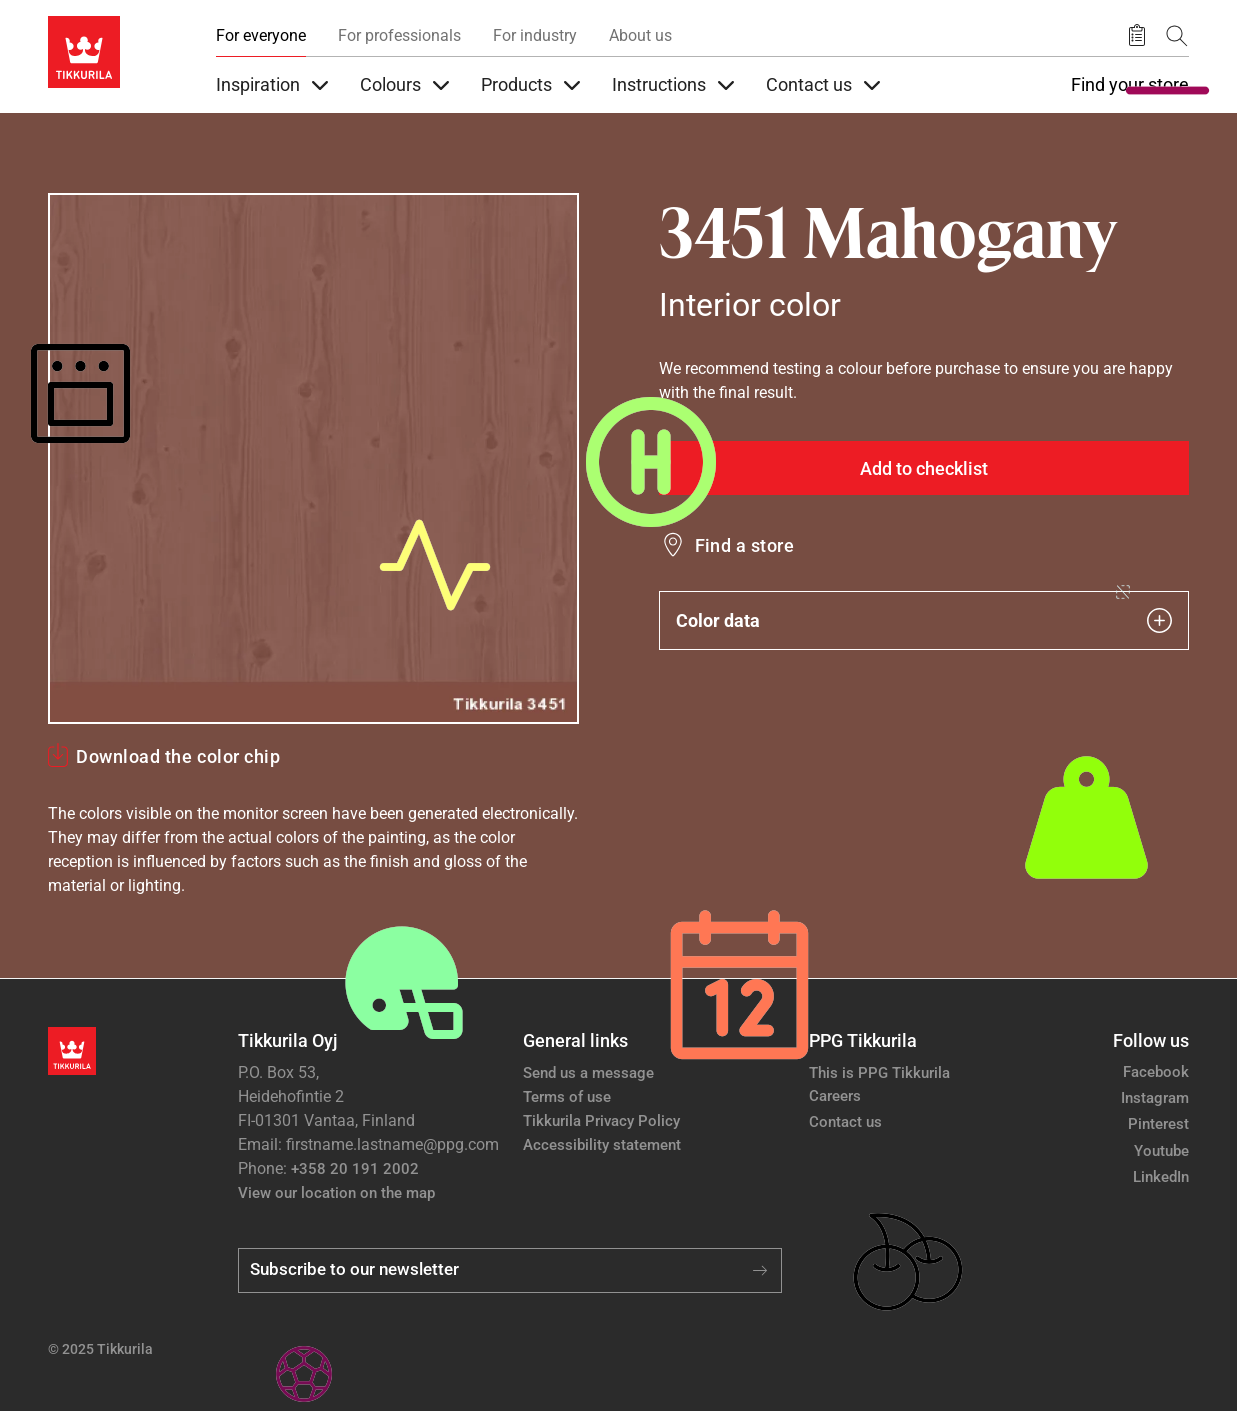  Describe the element at coordinates (739, 990) in the screenshot. I see `view calendar or scheduled events` at that location.